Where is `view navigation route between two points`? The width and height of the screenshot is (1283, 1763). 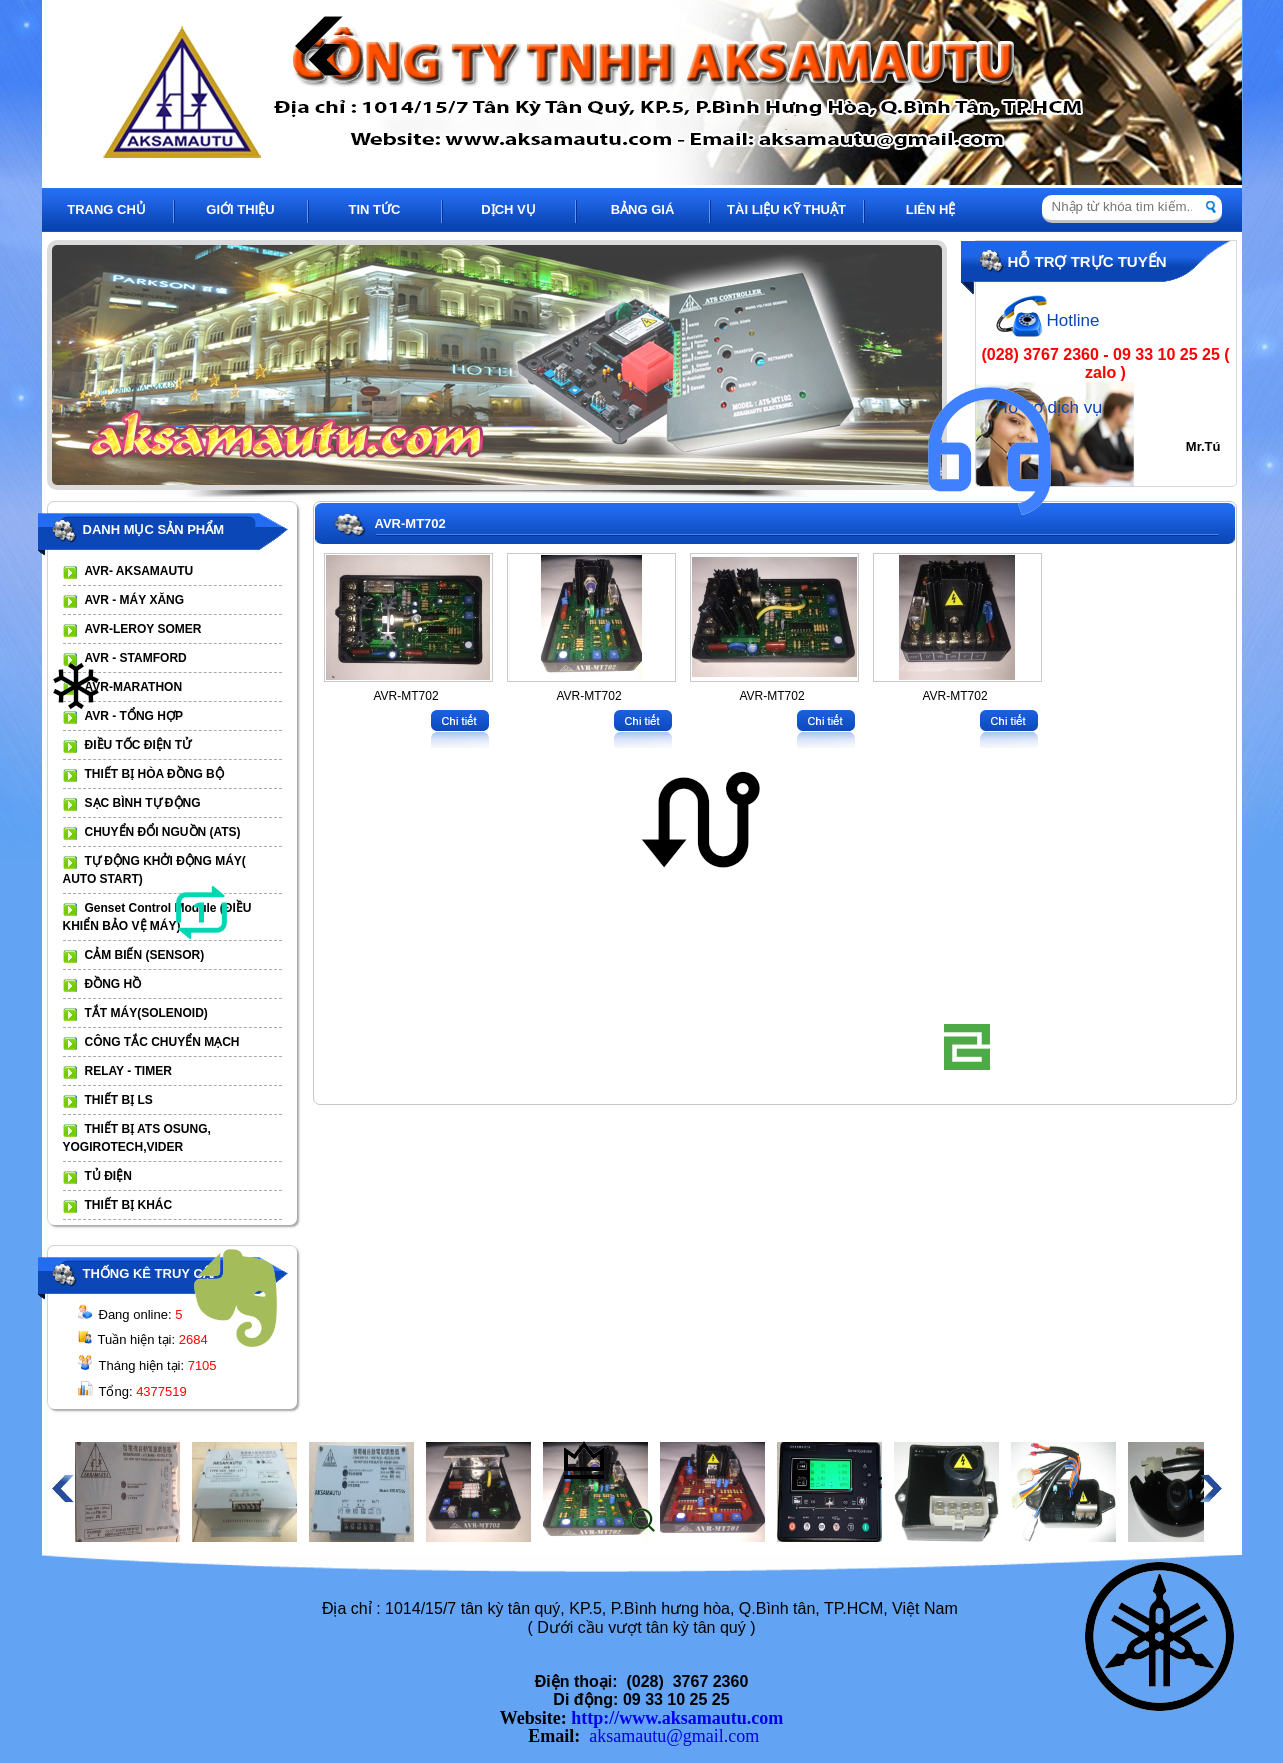
view navigation route between two points is located at coordinates (703, 822).